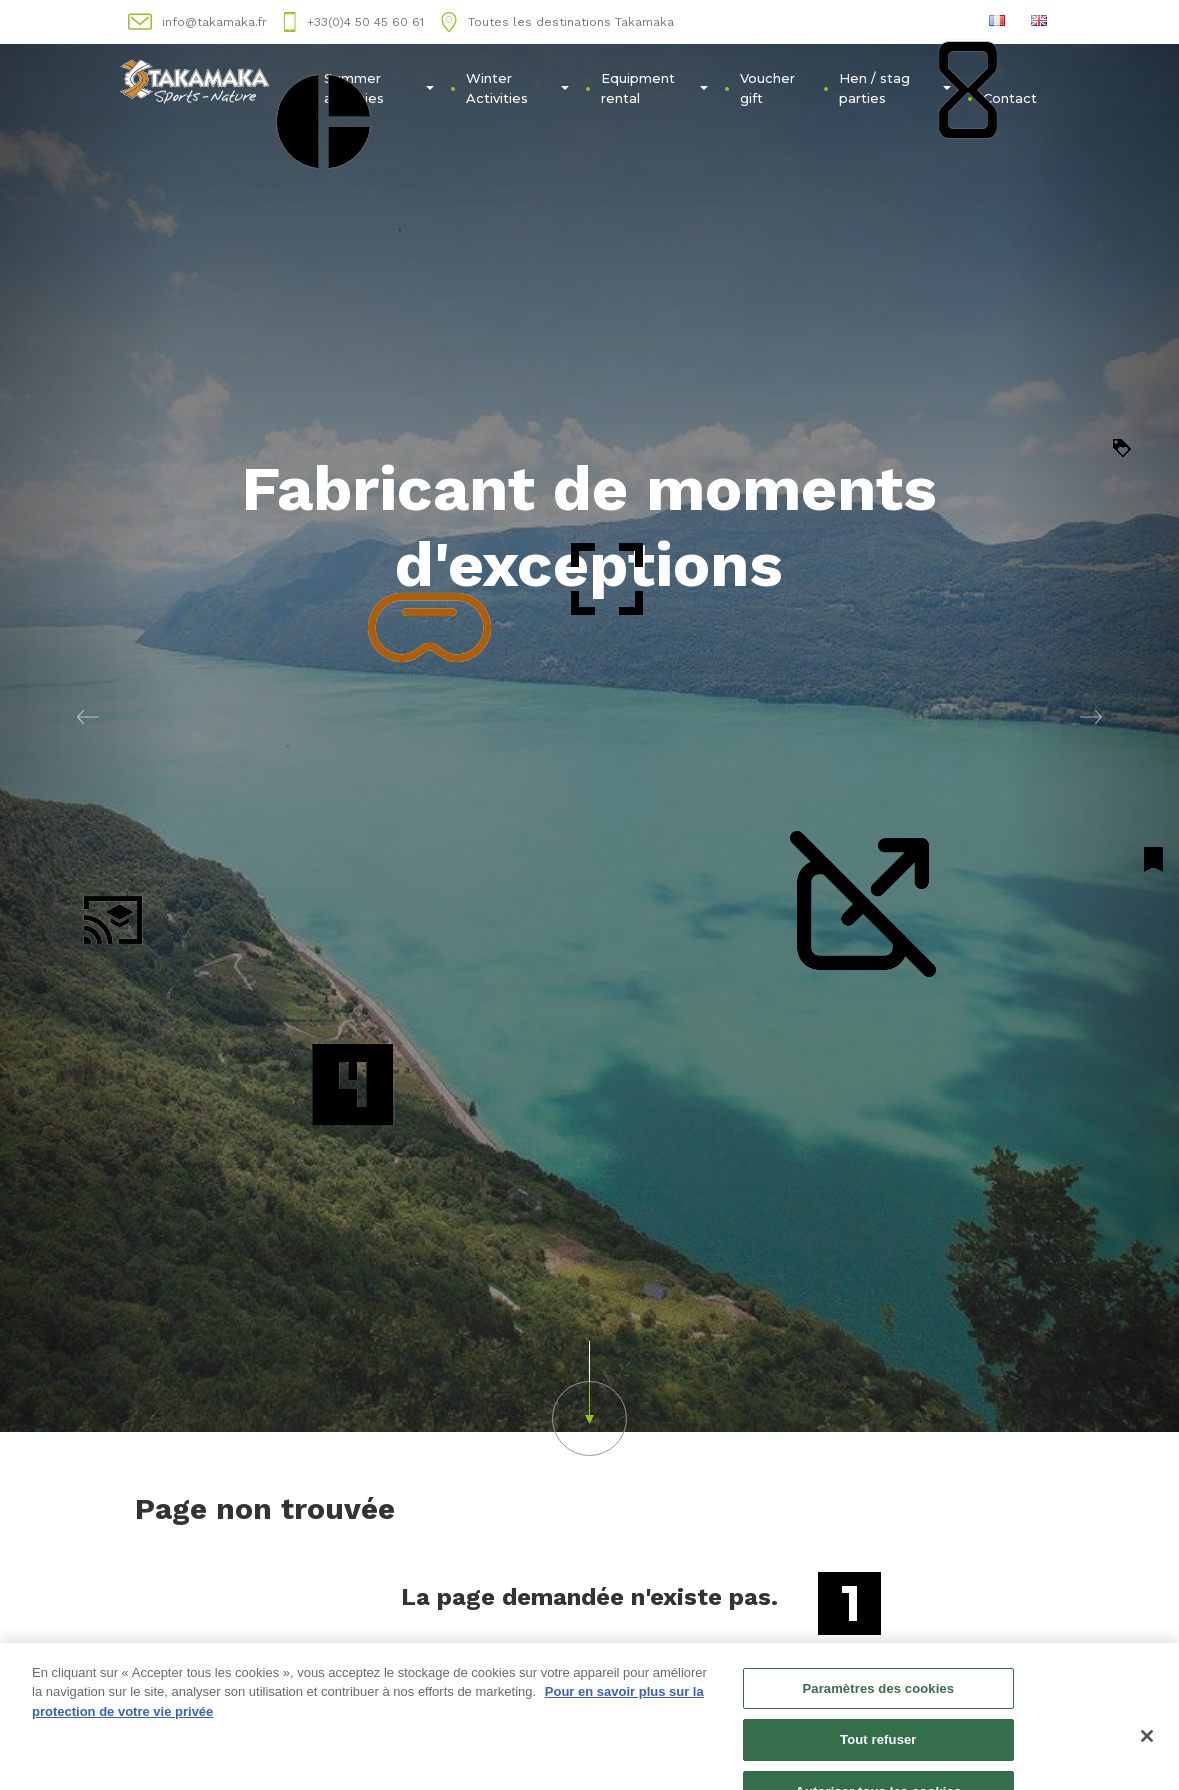 Image resolution: width=1179 pixels, height=1790 pixels. I want to click on scan a QR code or barcode, so click(607, 579).